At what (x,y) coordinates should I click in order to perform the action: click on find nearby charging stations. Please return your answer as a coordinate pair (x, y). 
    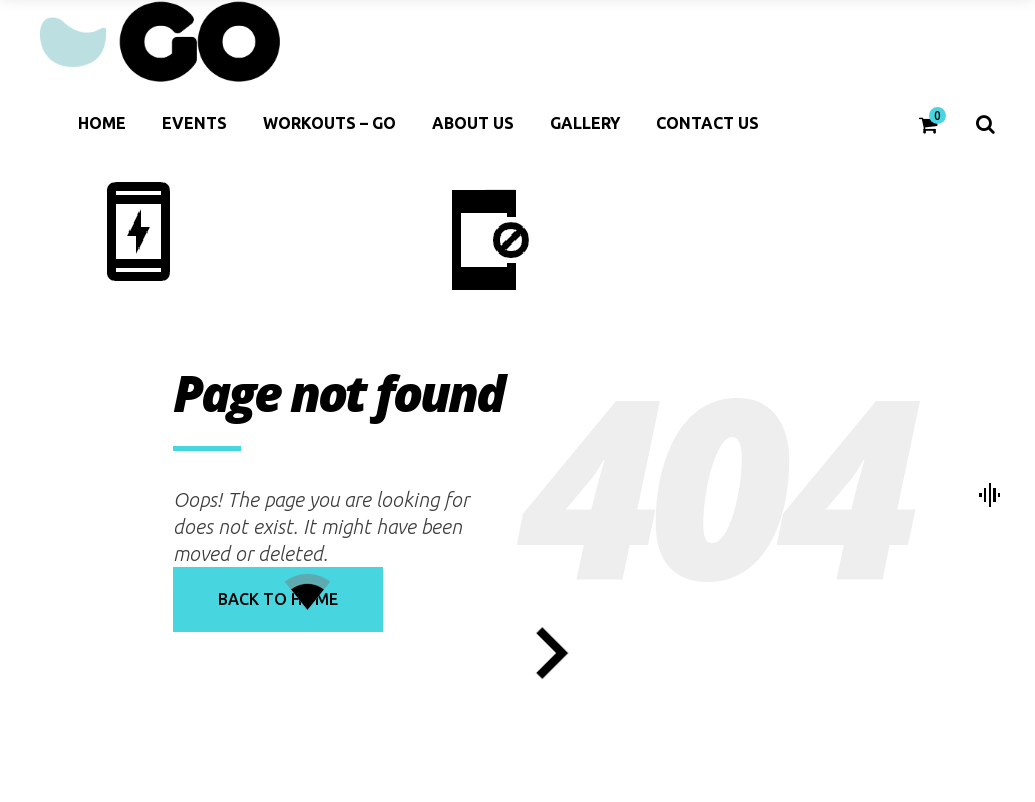
    Looking at the image, I should click on (138, 231).